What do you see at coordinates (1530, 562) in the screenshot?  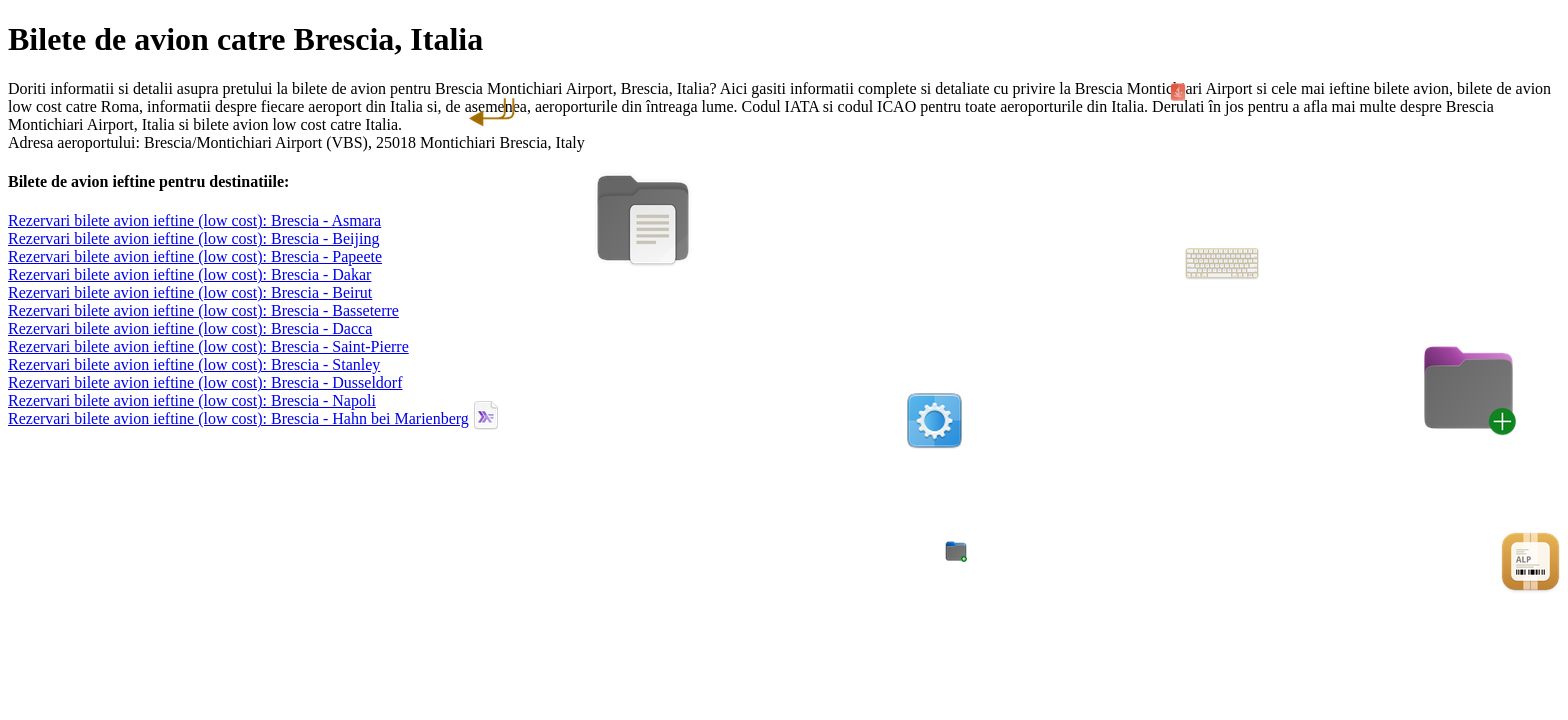 I see `an alpm package file used by arch linux package manager` at bounding box center [1530, 562].